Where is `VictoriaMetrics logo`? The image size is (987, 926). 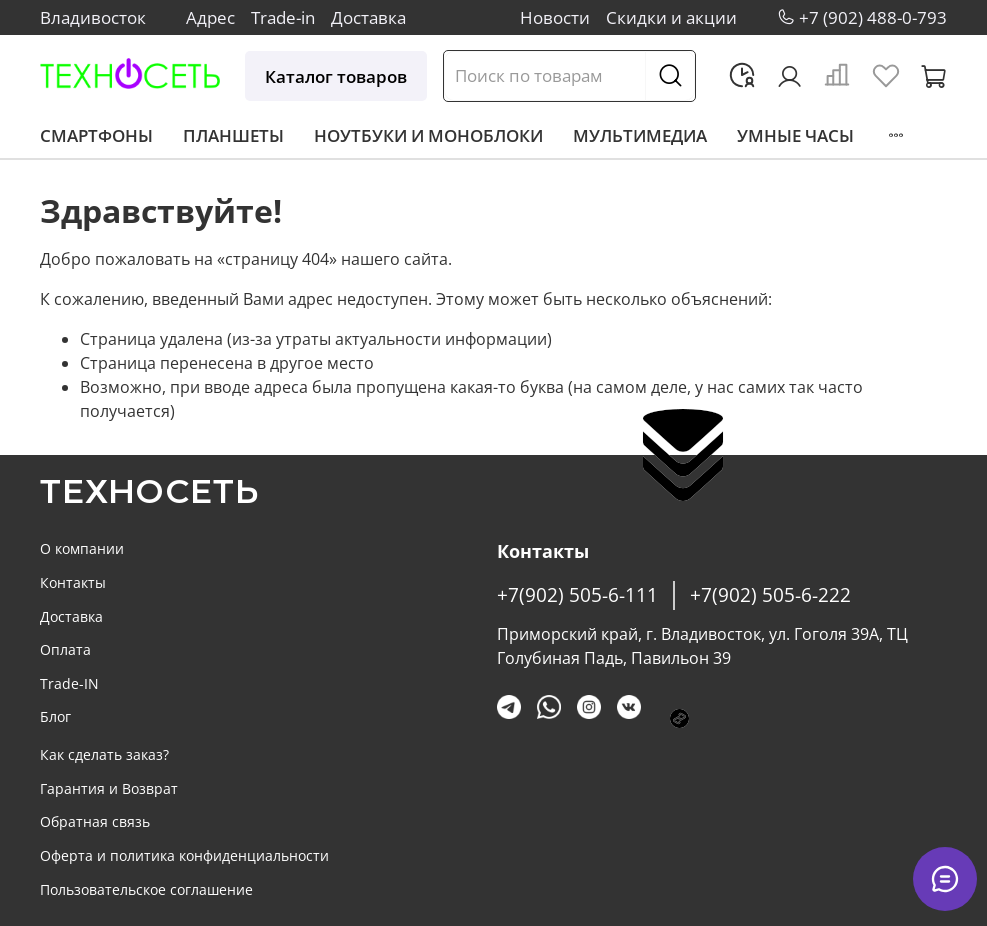
VictoriaMetrics logo is located at coordinates (683, 455).